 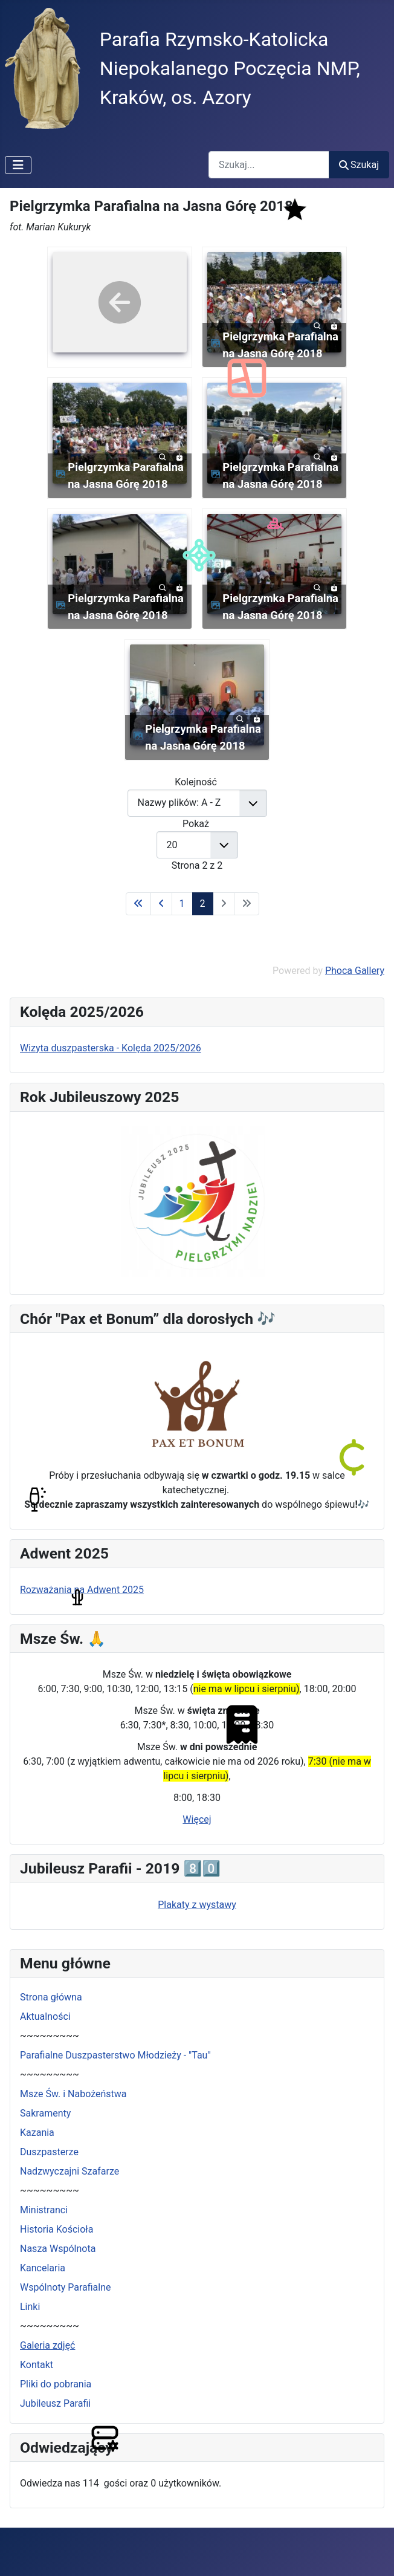 What do you see at coordinates (35, 1499) in the screenshot?
I see `celebrate an achievement or milestone` at bounding box center [35, 1499].